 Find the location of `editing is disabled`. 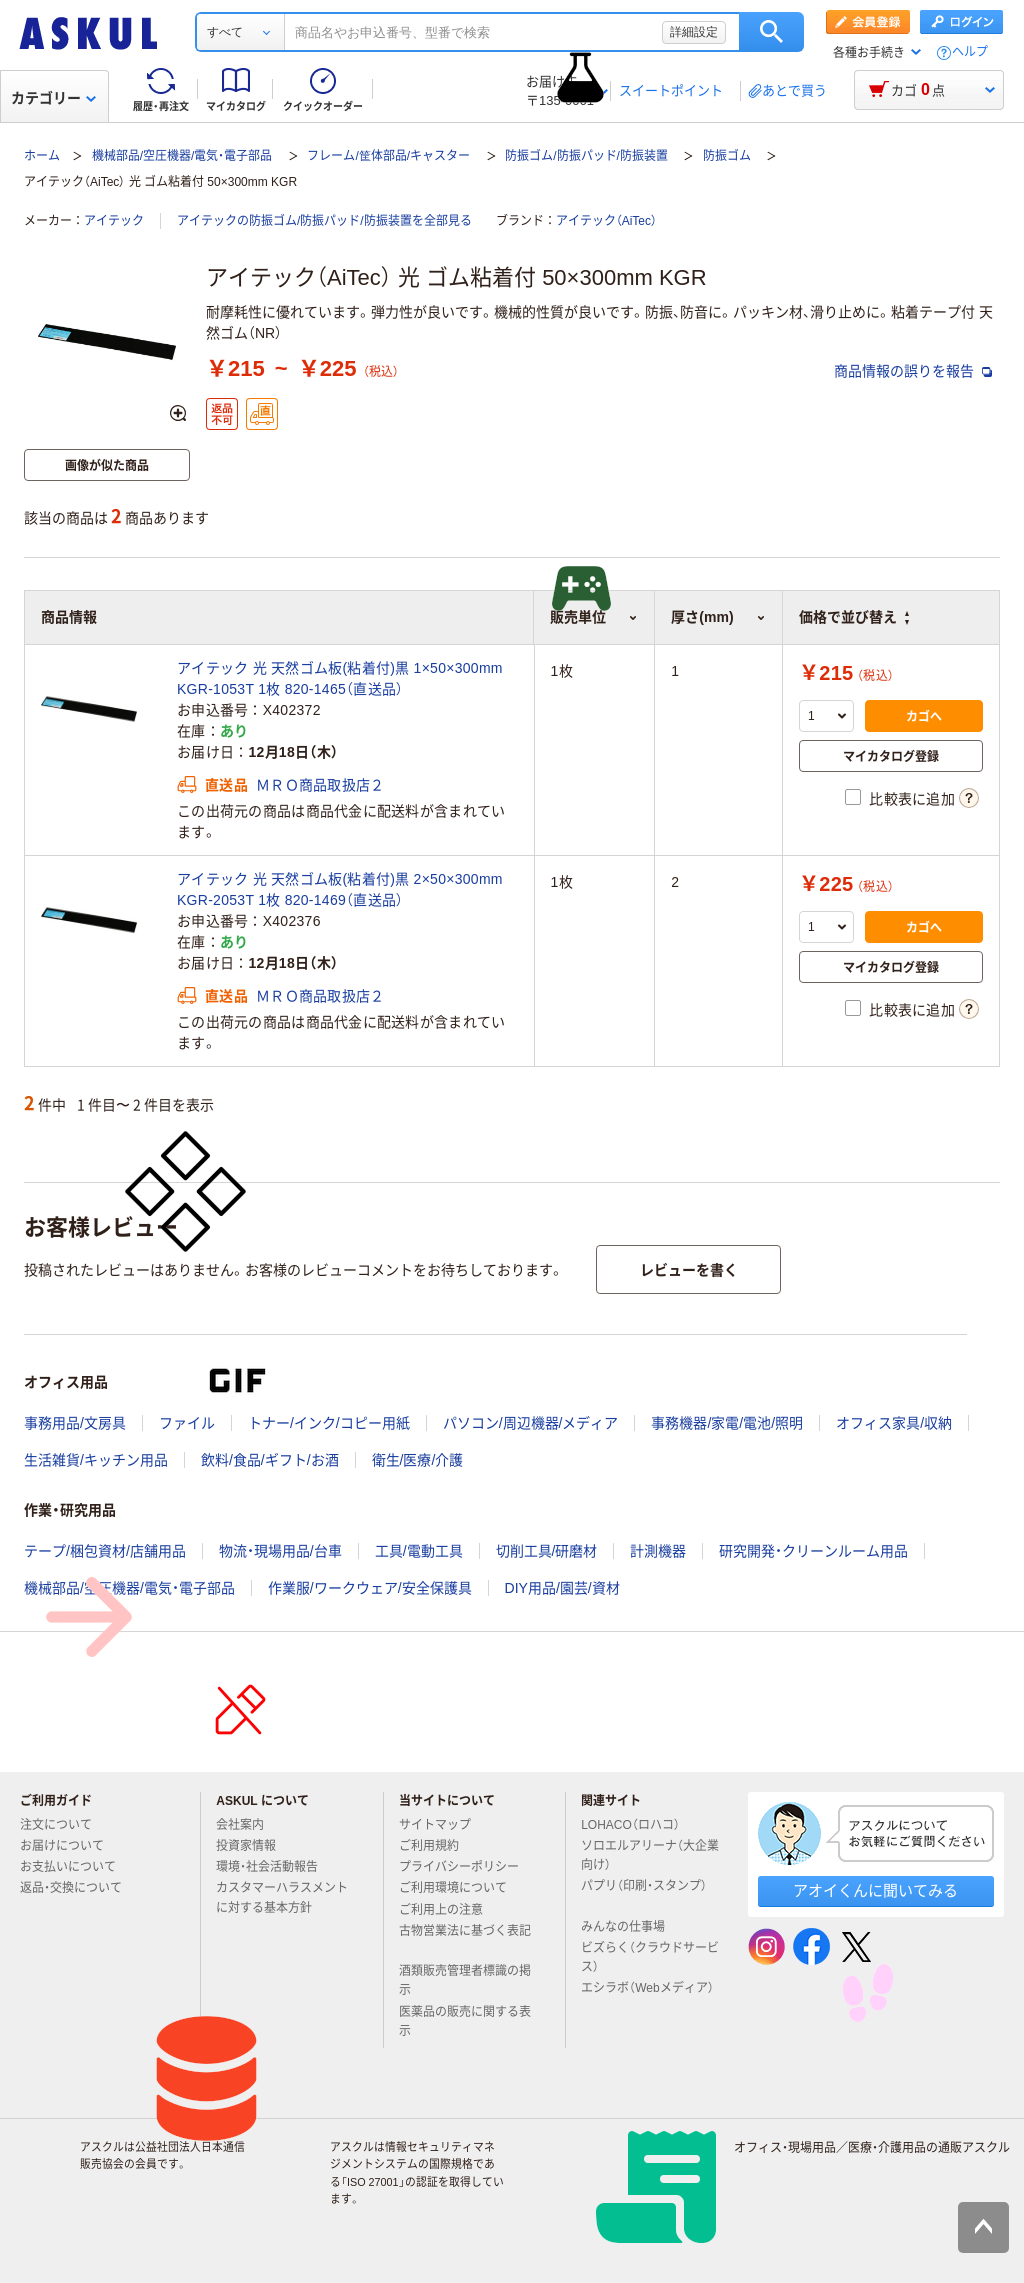

editing is disabled is located at coordinates (239, 1710).